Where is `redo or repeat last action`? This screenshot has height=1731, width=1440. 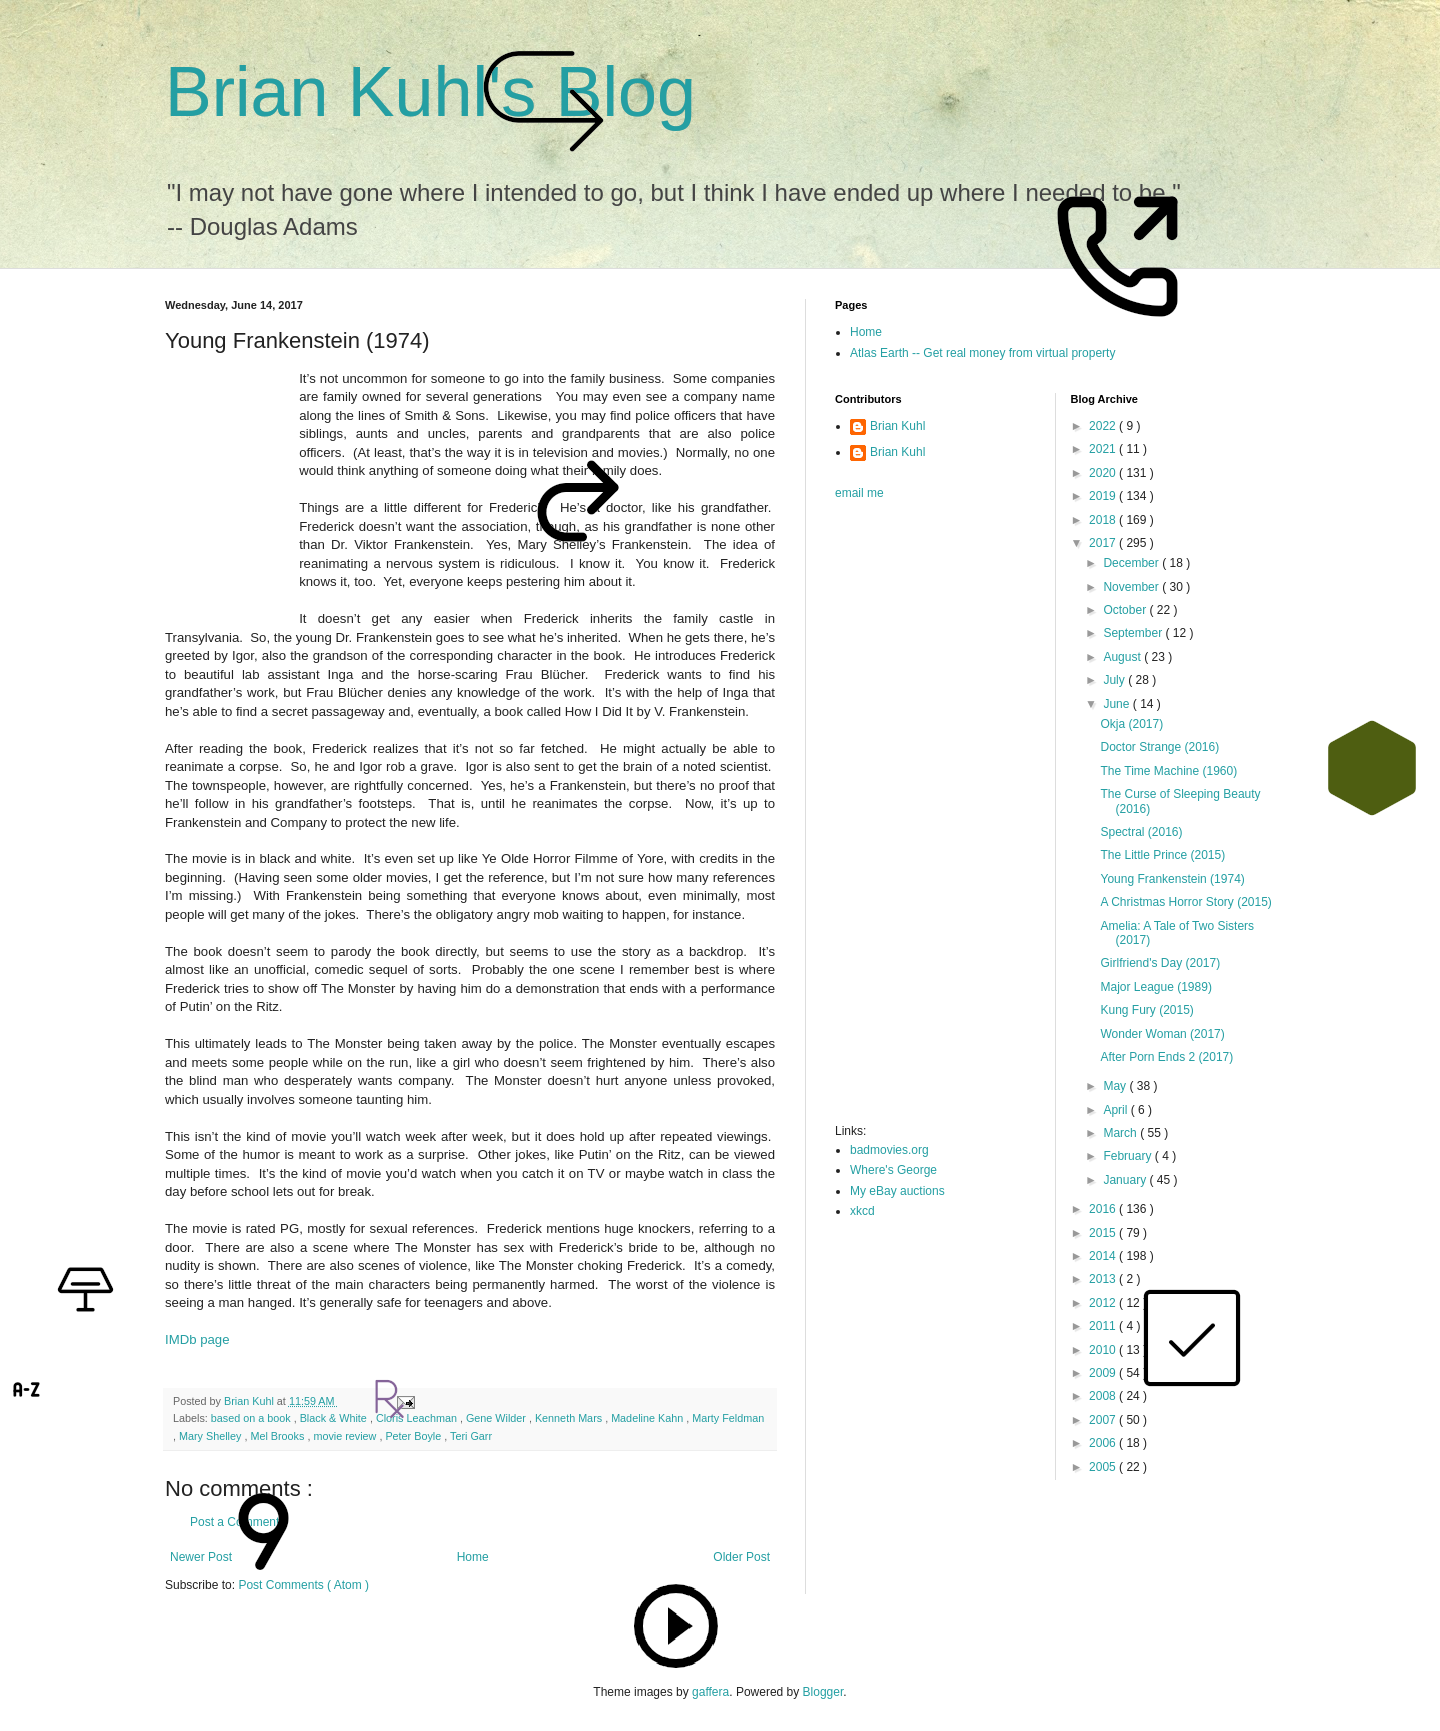
redo or repeat last action is located at coordinates (543, 96).